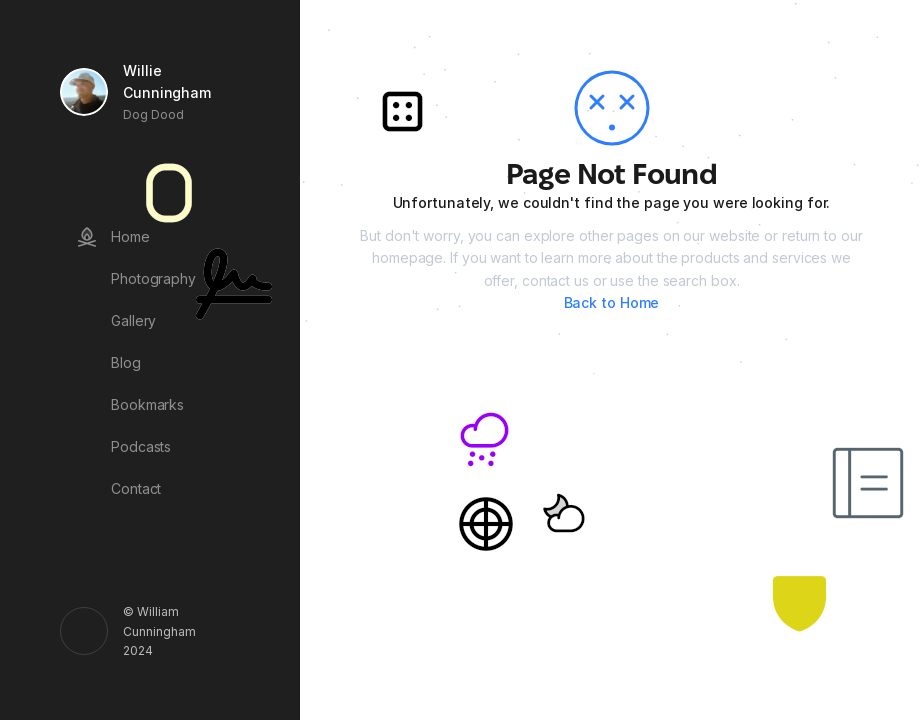 This screenshot has width=923, height=720. What do you see at coordinates (563, 515) in the screenshot?
I see `indicates nighttime or evening weather conditions` at bounding box center [563, 515].